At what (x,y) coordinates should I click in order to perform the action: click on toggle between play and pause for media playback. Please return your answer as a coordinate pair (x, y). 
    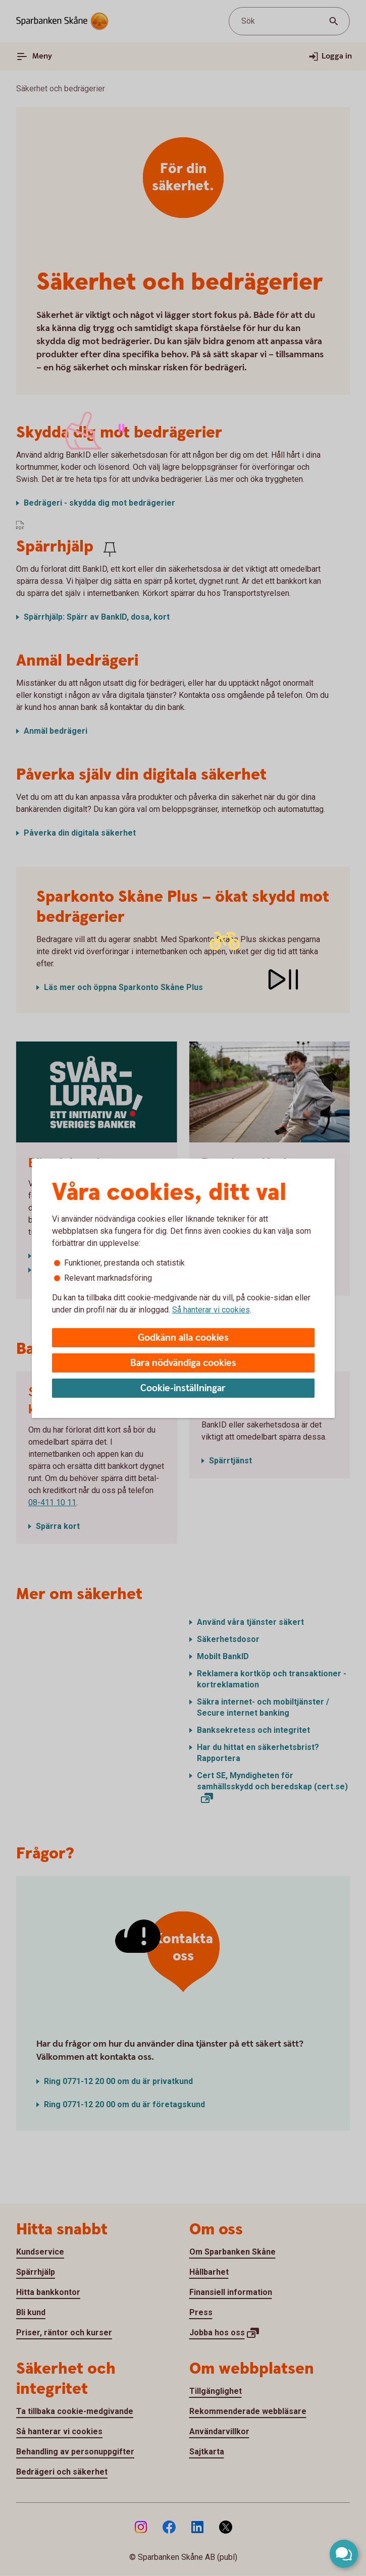
    Looking at the image, I should click on (283, 979).